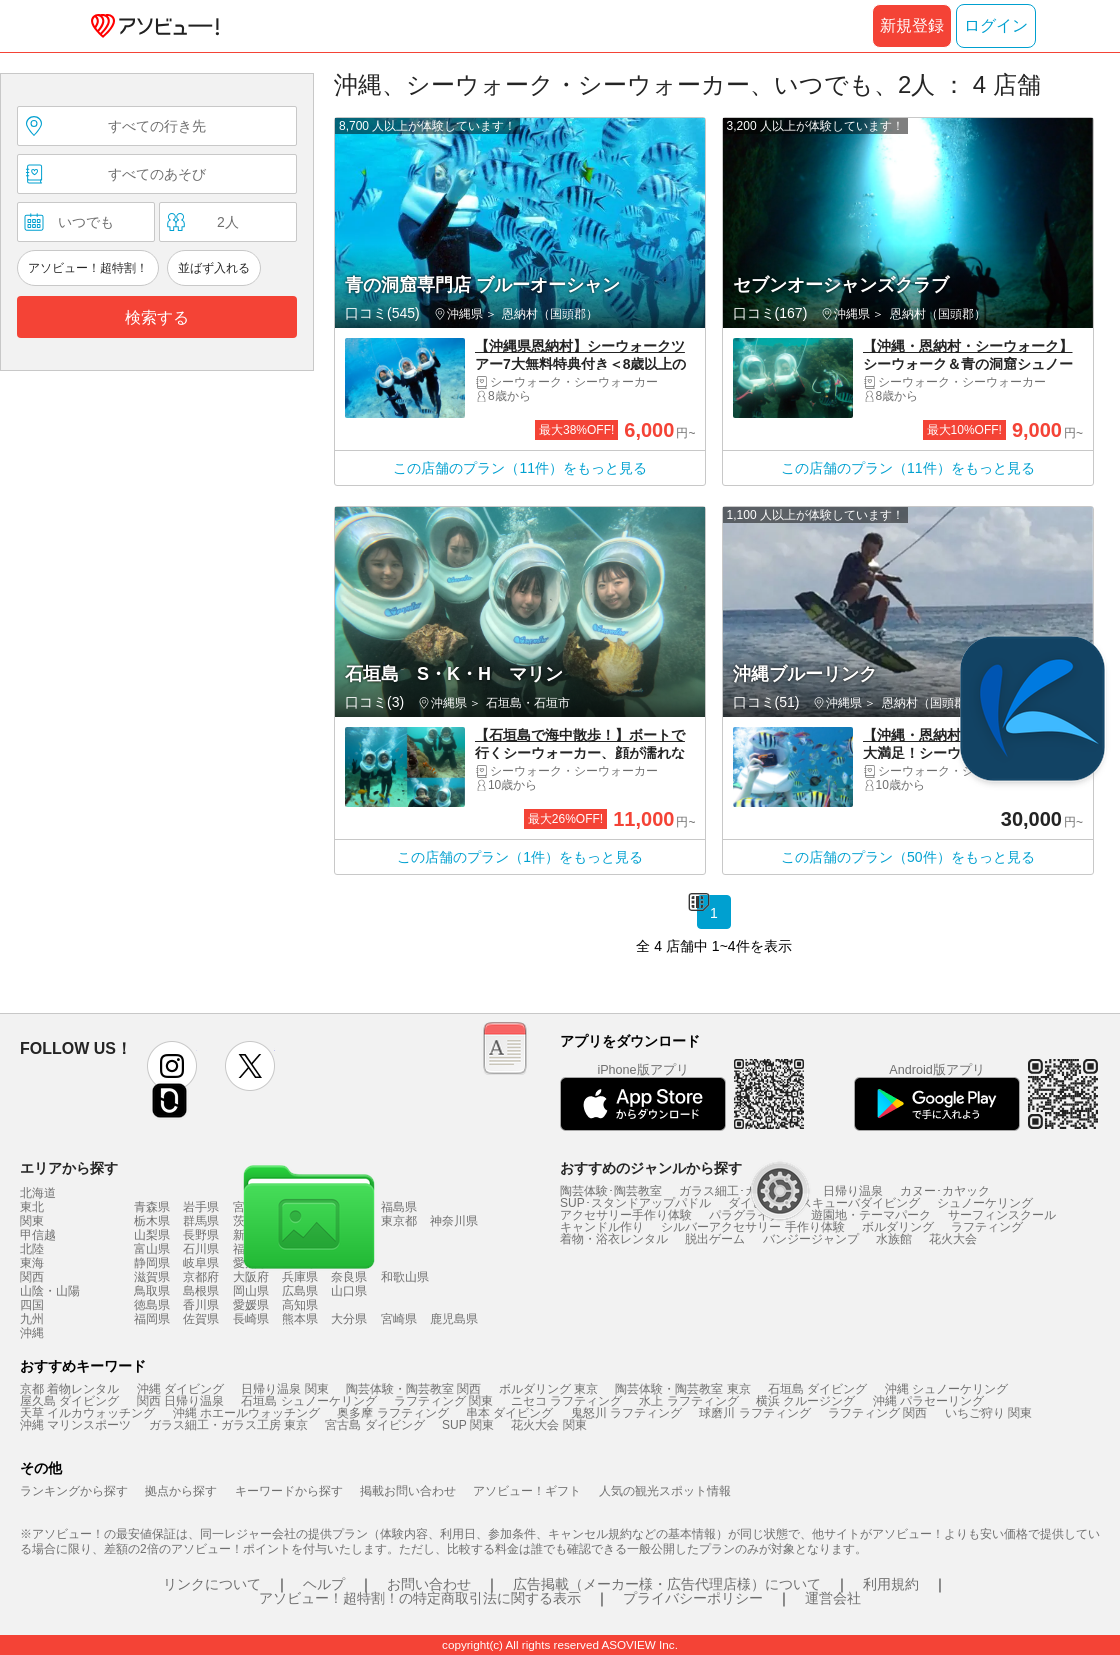 This screenshot has width=1120, height=1655. I want to click on open notesnook app, so click(169, 1100).